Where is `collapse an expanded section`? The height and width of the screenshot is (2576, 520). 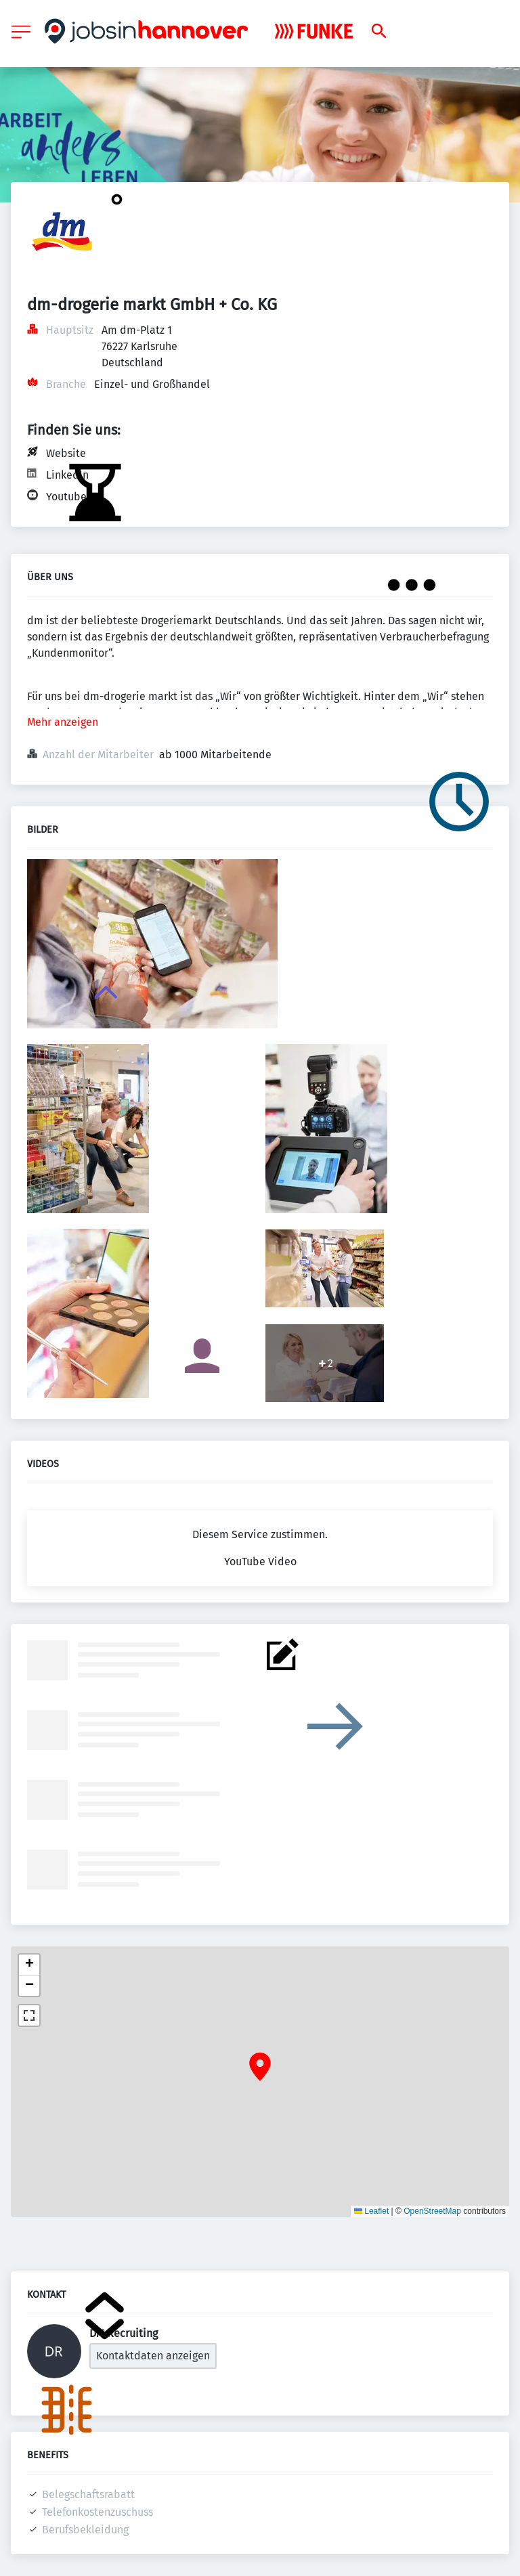
collapse an expanded section is located at coordinates (106, 992).